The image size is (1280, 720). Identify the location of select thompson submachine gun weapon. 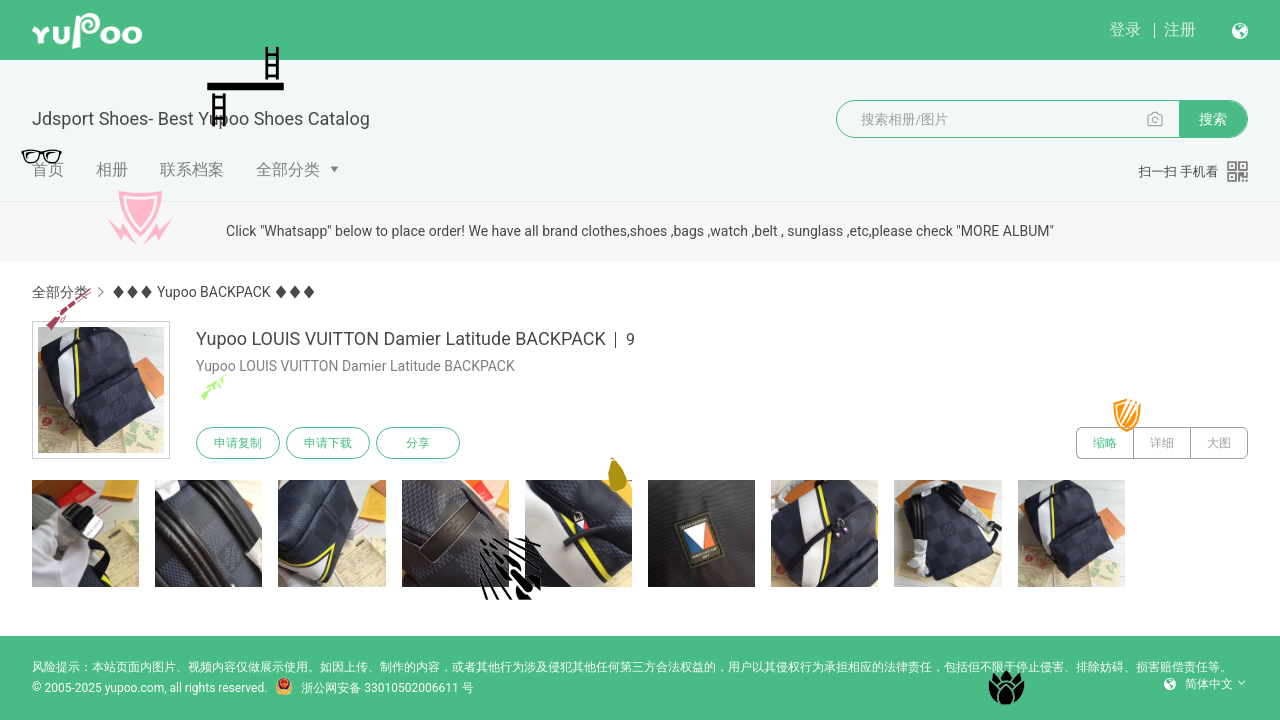
(214, 387).